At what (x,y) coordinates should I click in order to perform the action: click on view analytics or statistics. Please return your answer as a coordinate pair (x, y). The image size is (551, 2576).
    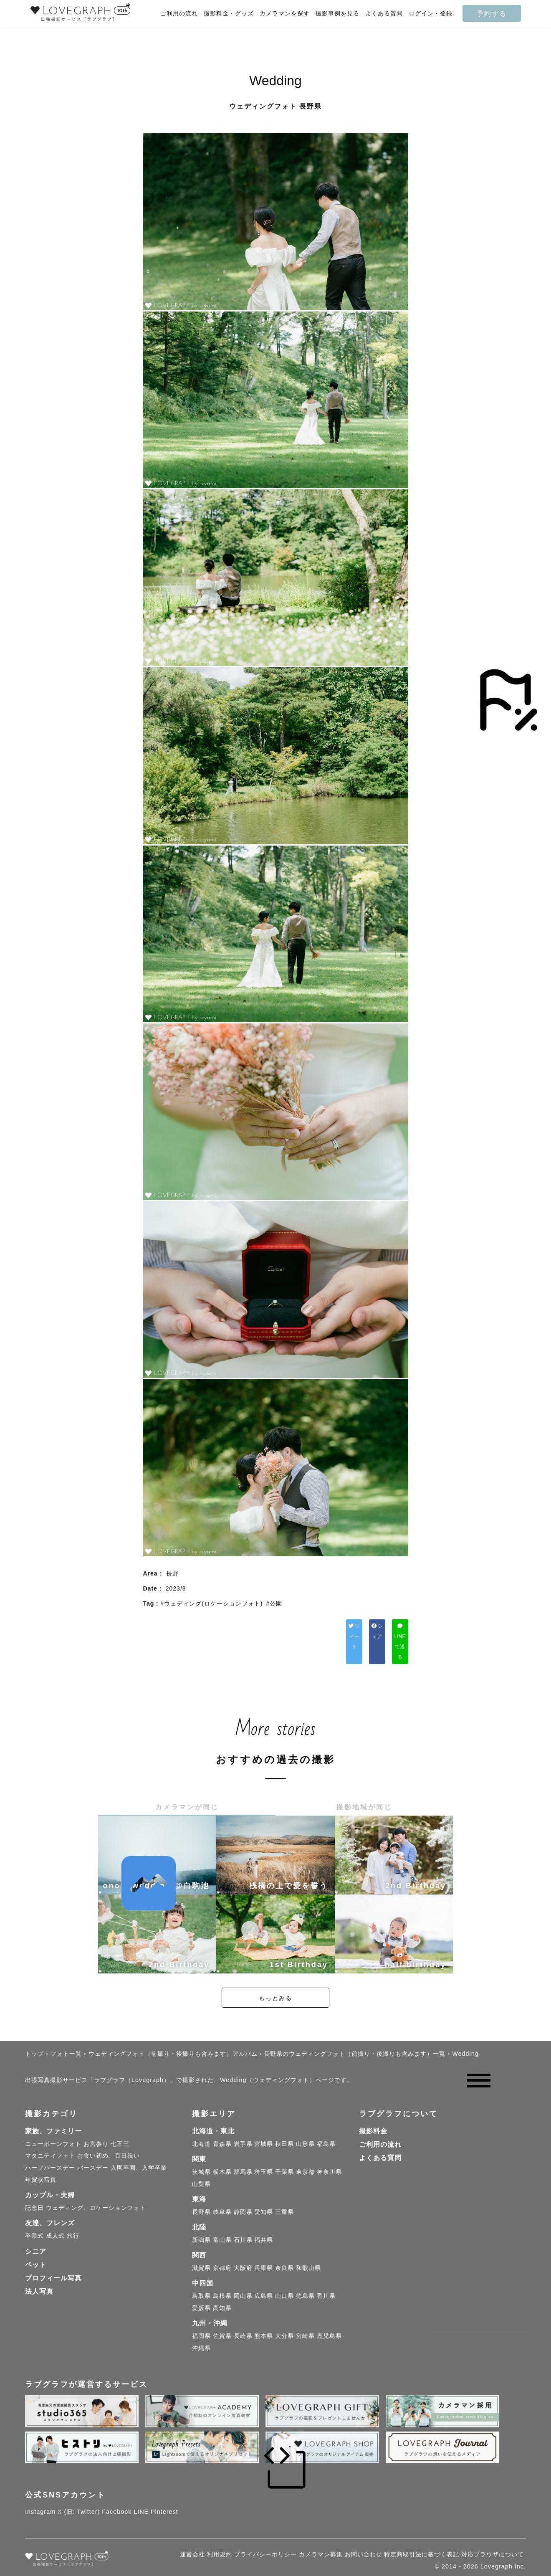
    Looking at the image, I should click on (149, 1883).